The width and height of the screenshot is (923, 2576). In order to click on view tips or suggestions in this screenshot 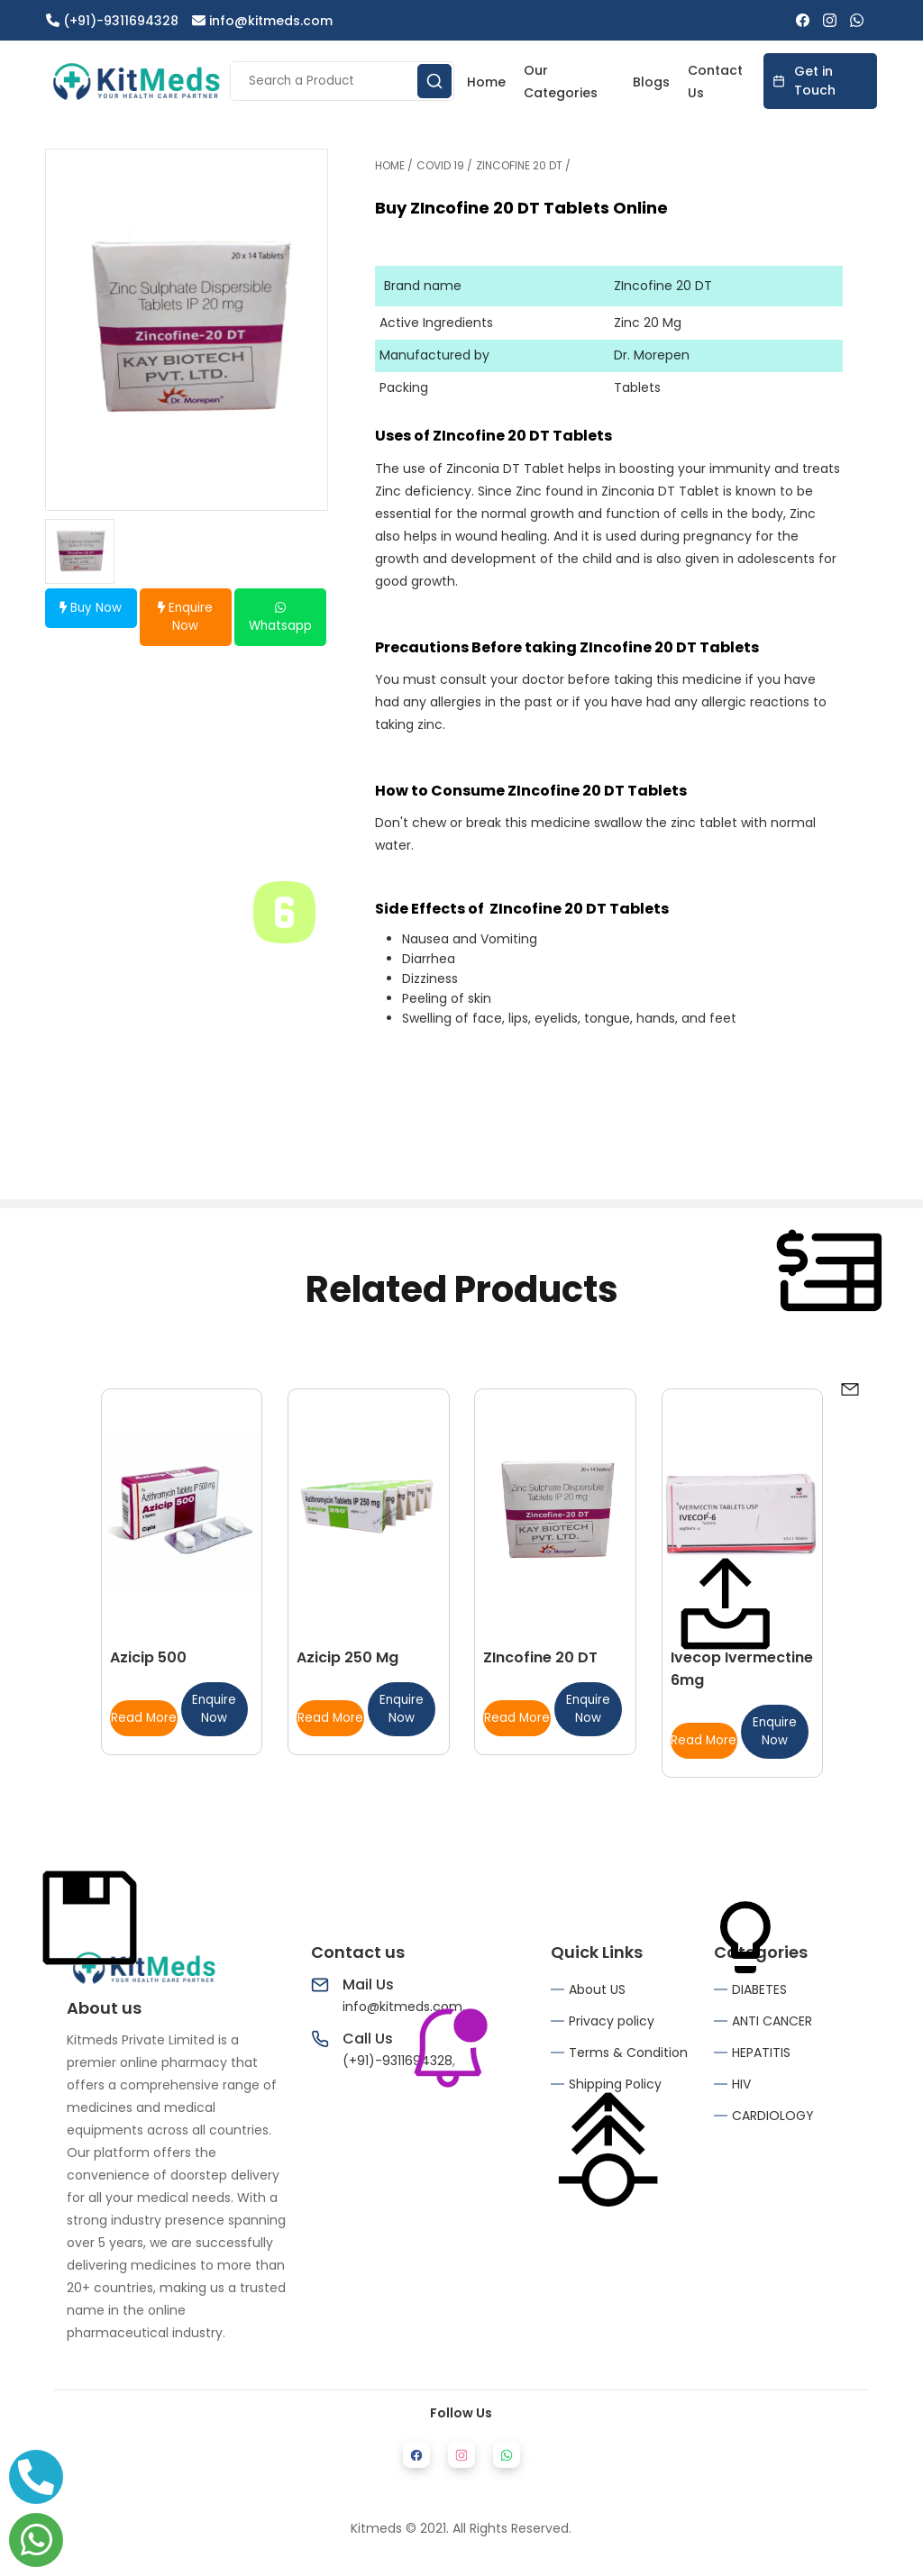, I will do `click(745, 1937)`.